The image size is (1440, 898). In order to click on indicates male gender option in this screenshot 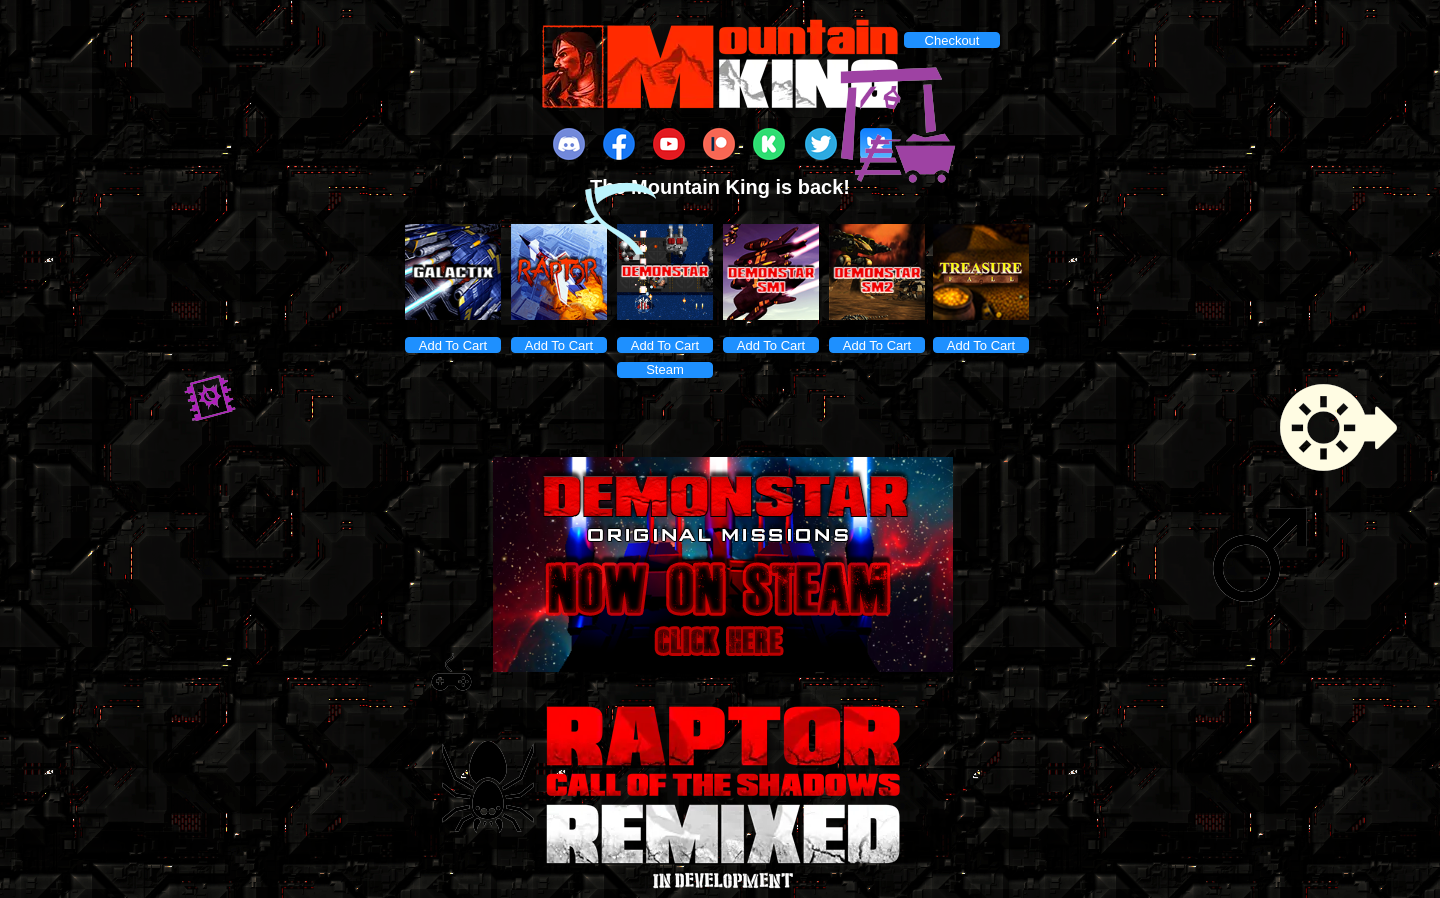, I will do `click(1260, 555)`.